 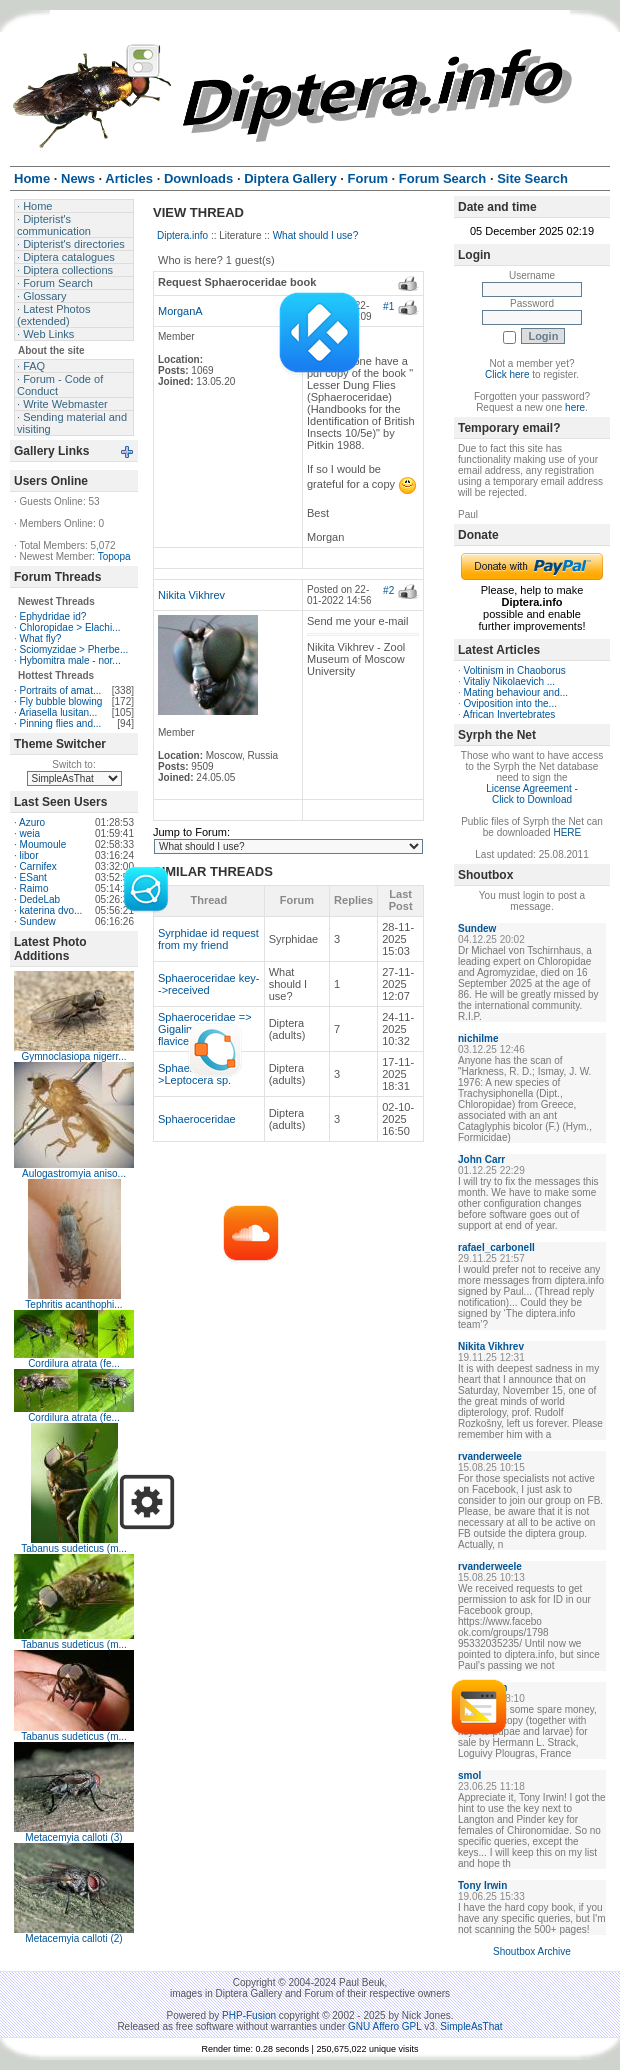 What do you see at coordinates (146, 889) in the screenshot?
I see `open syncthing file synchronization app` at bounding box center [146, 889].